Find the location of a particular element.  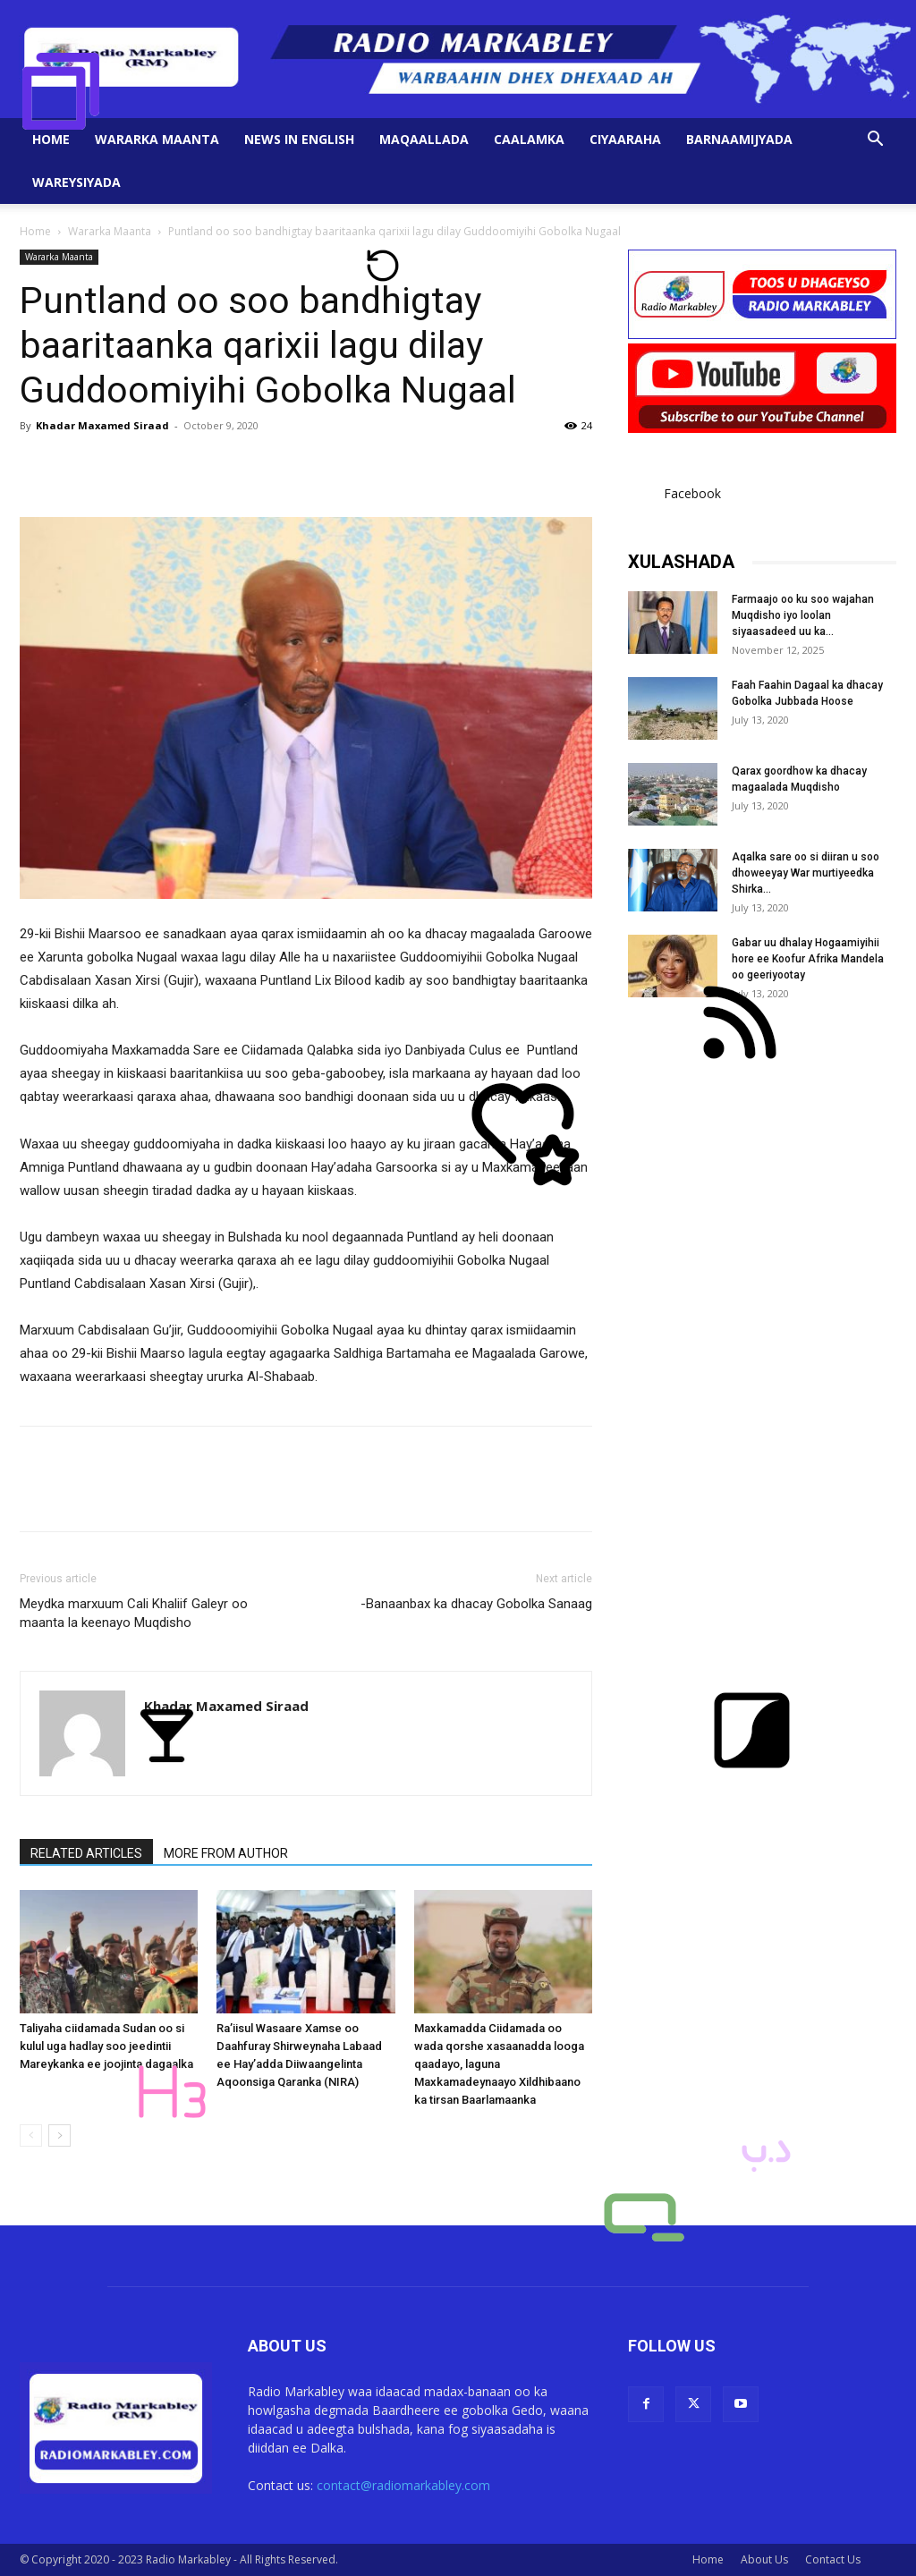

adjust display contrast settings is located at coordinates (751, 1730).